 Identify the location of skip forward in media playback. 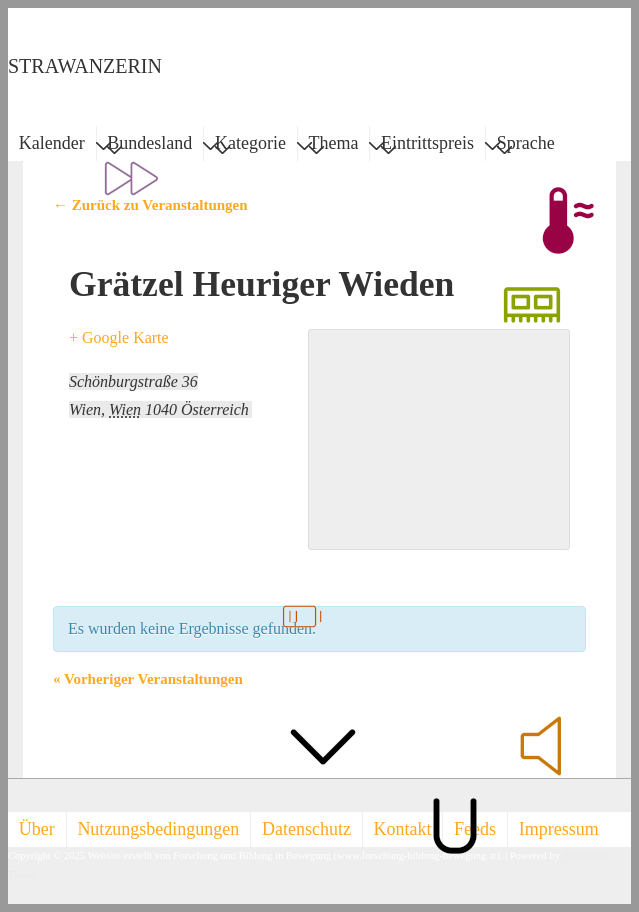
(127, 178).